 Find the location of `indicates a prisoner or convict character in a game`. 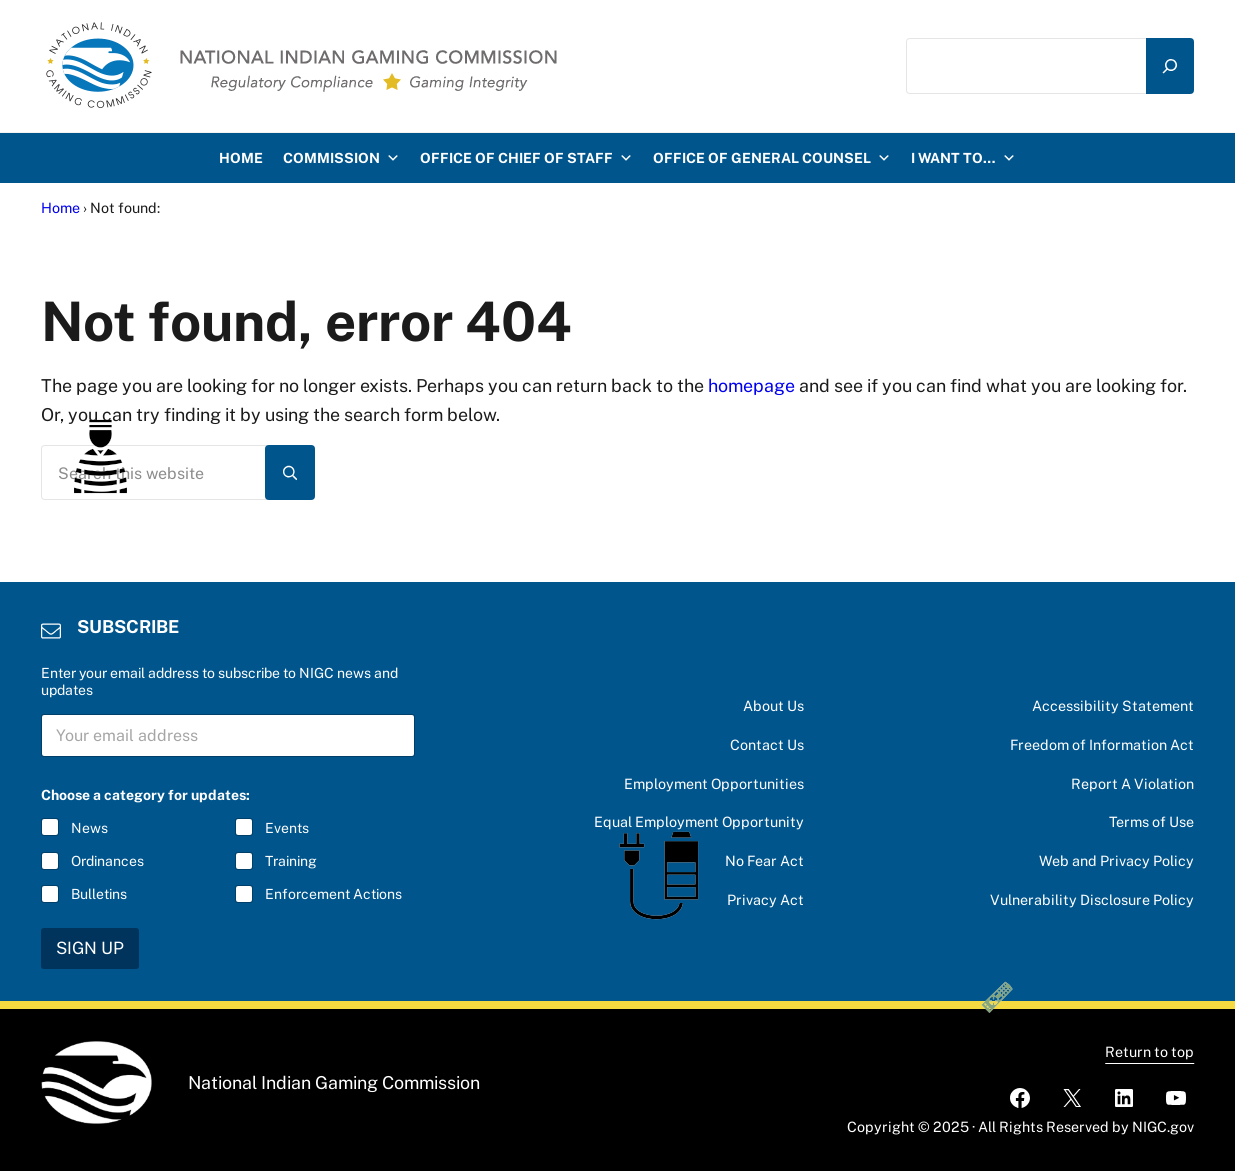

indicates a prisoner or convict character in a game is located at coordinates (100, 456).